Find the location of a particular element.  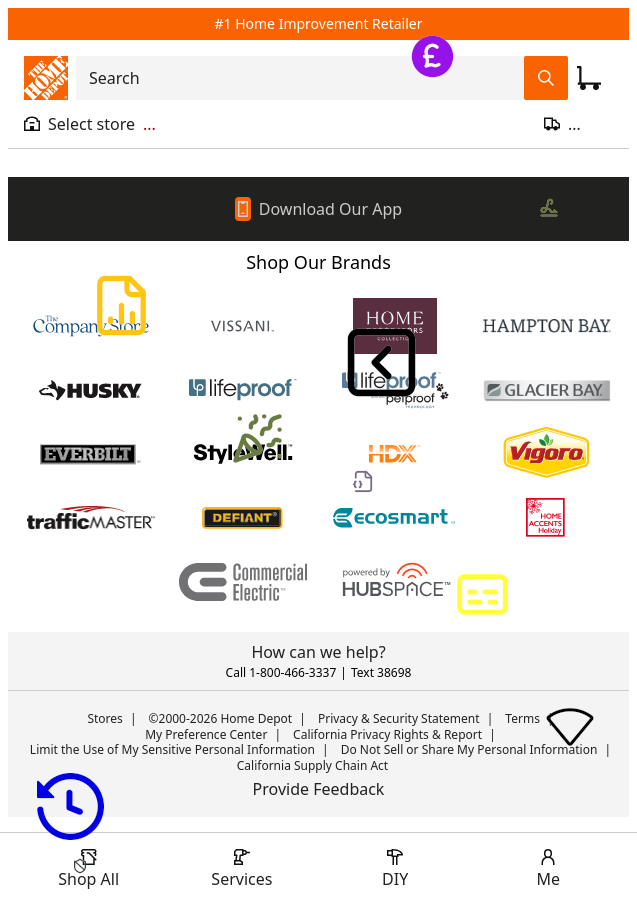

view history or recent activity is located at coordinates (70, 806).